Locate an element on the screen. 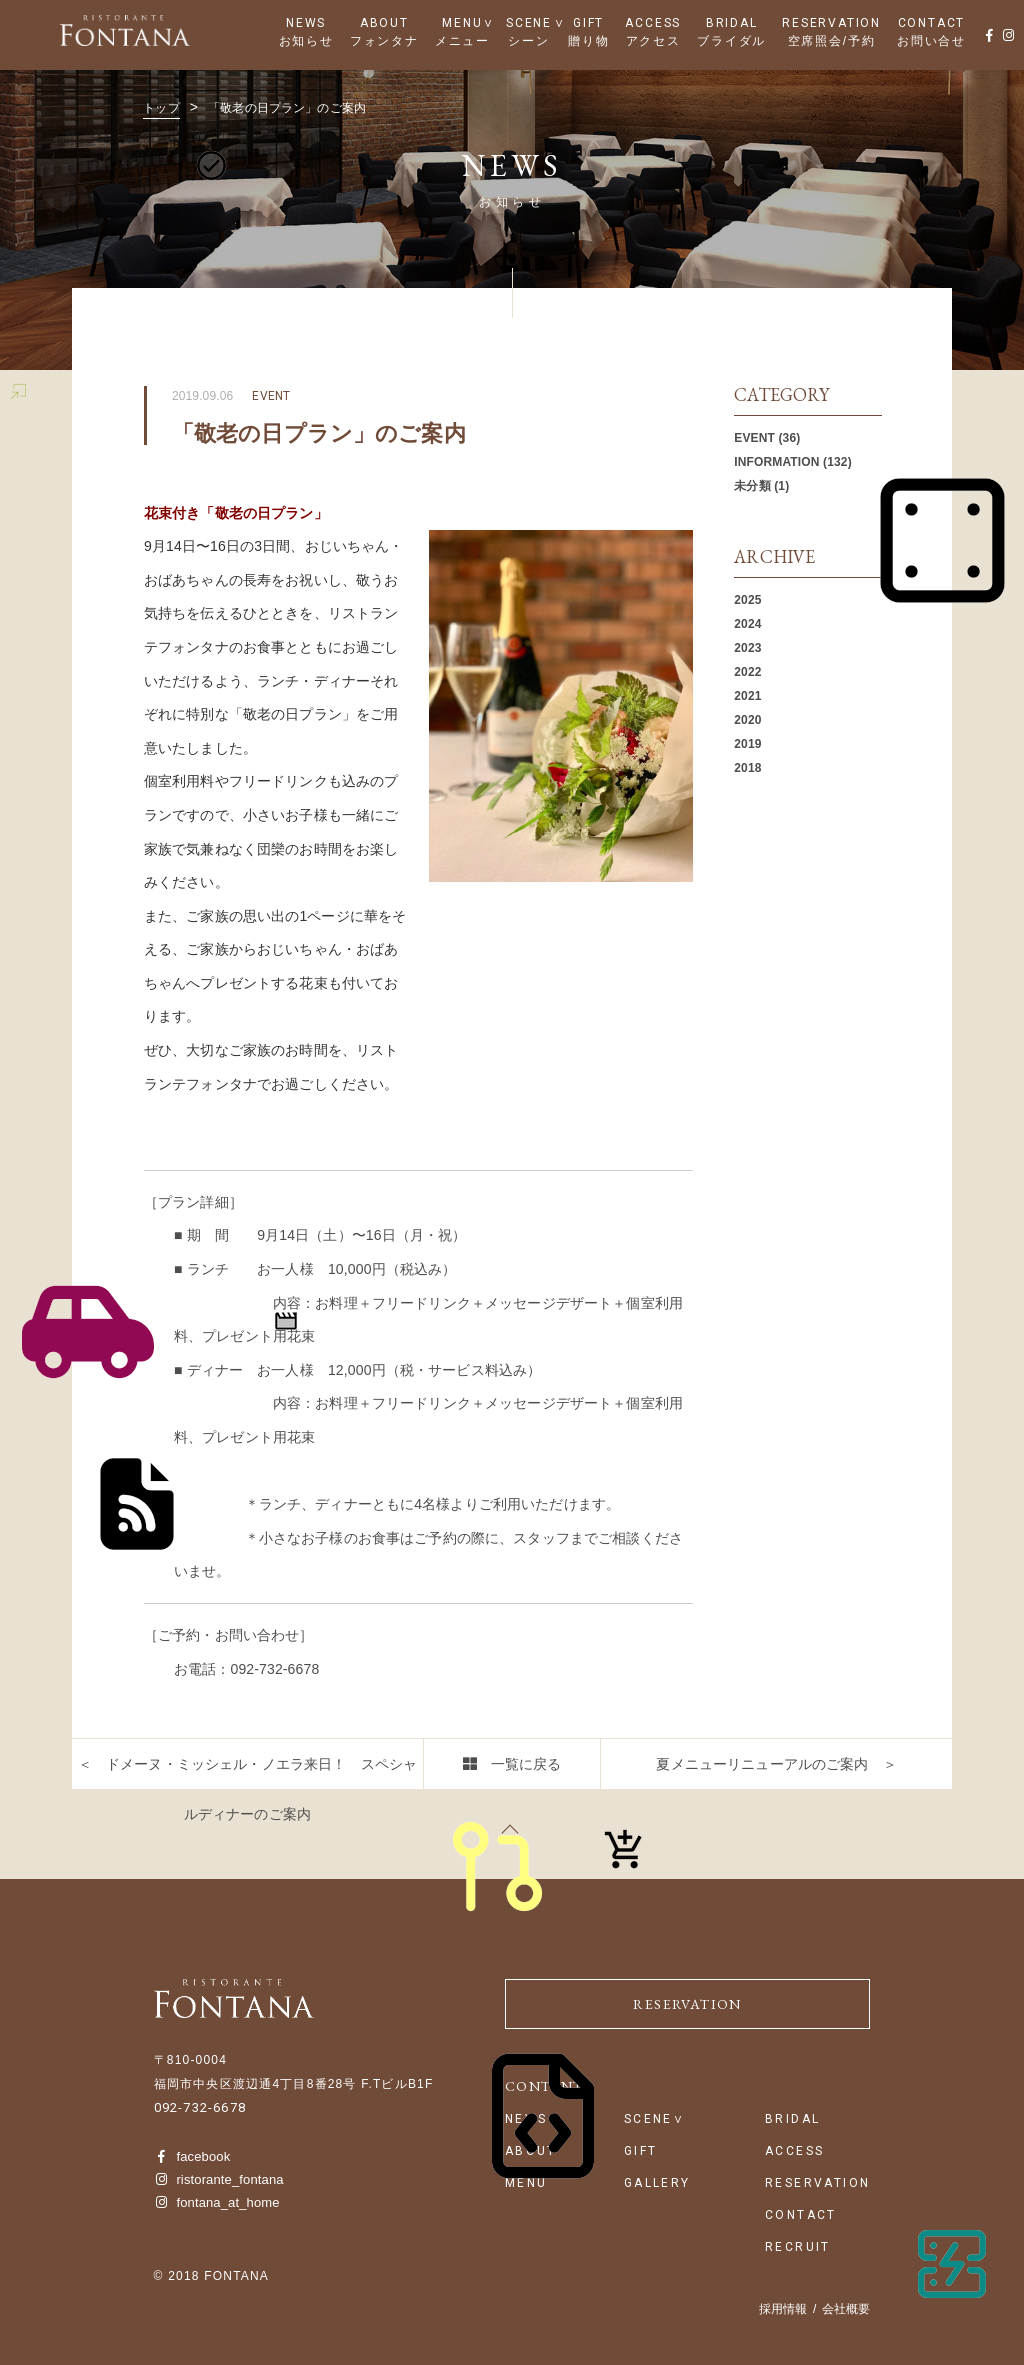  view source code file is located at coordinates (543, 2116).